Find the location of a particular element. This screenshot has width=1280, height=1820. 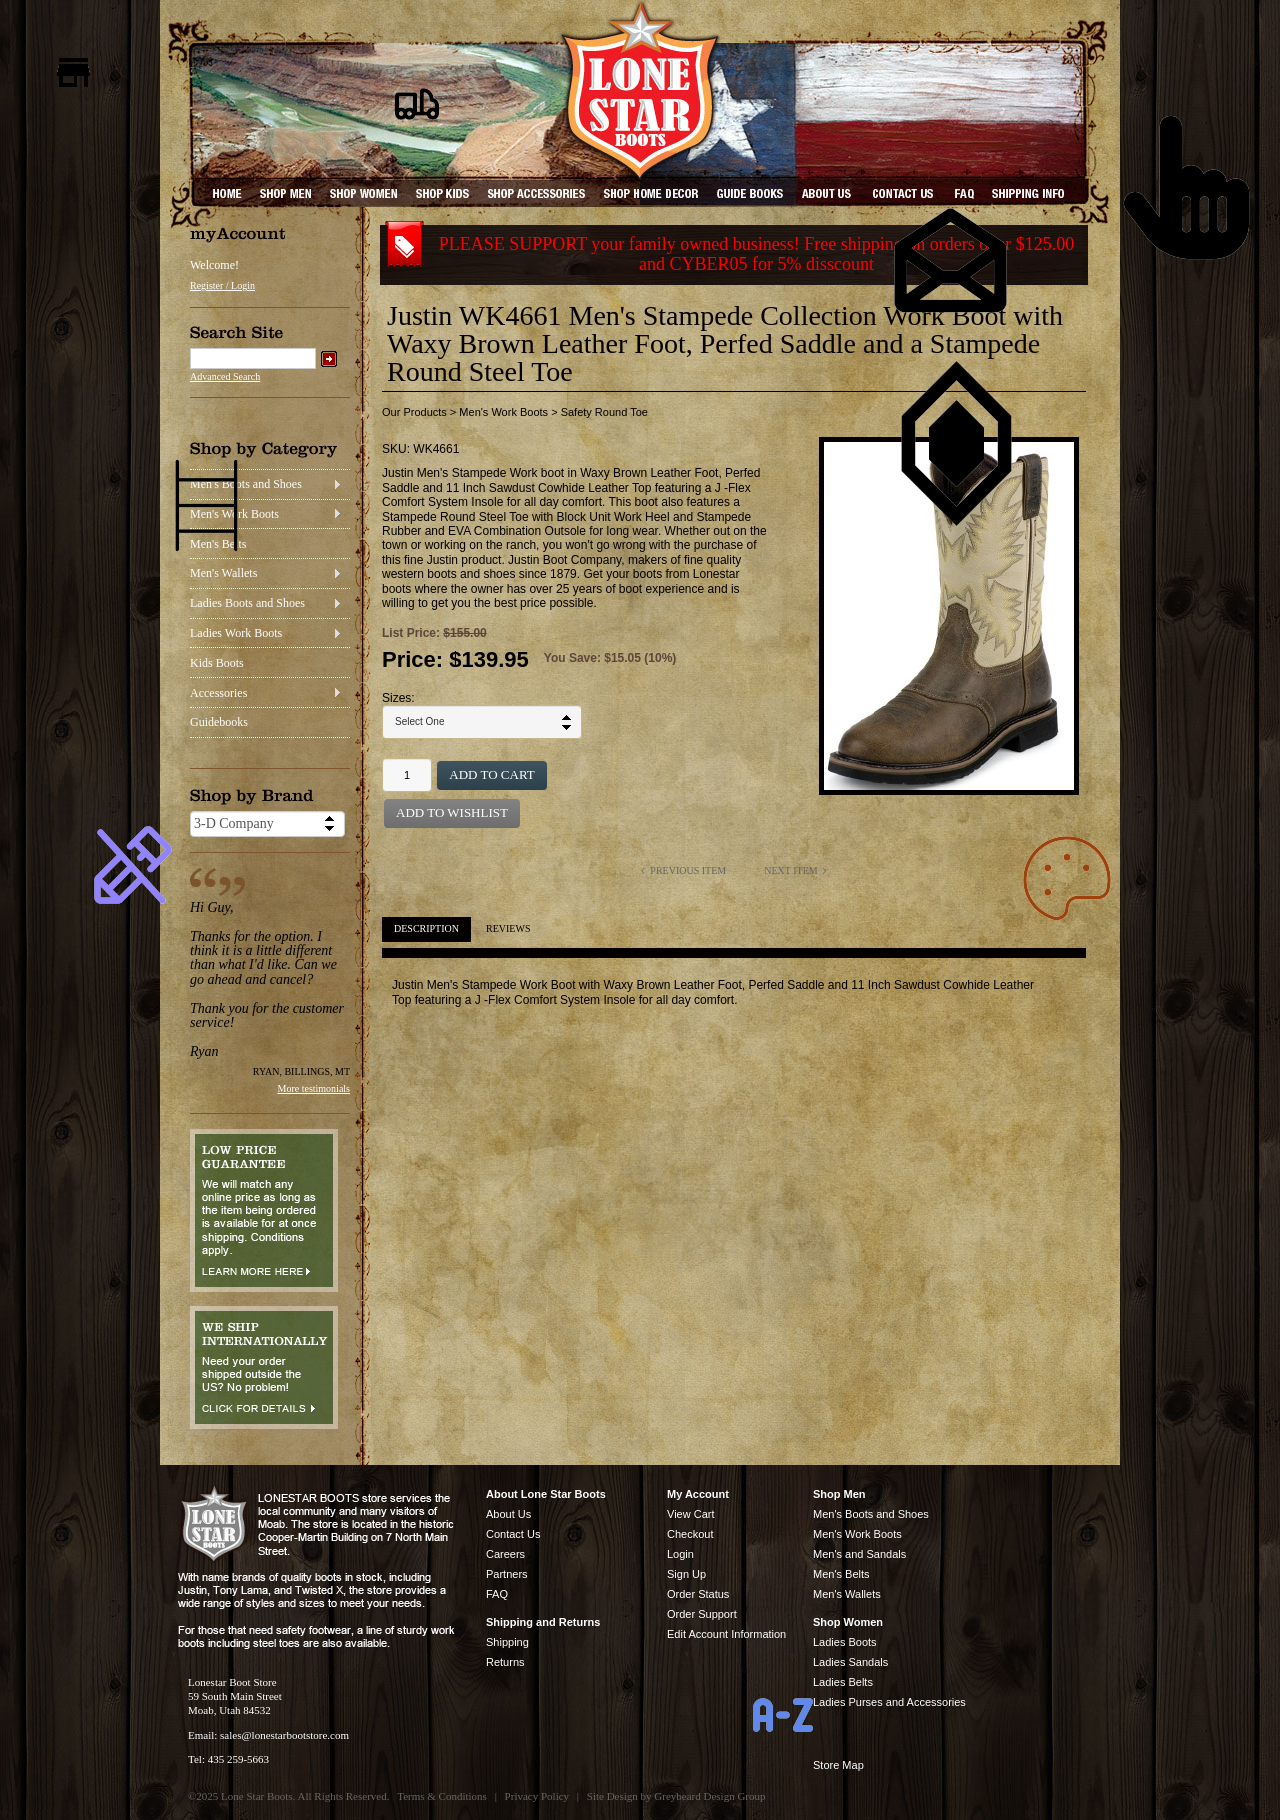

editing is disabled or unavailable is located at coordinates (131, 866).